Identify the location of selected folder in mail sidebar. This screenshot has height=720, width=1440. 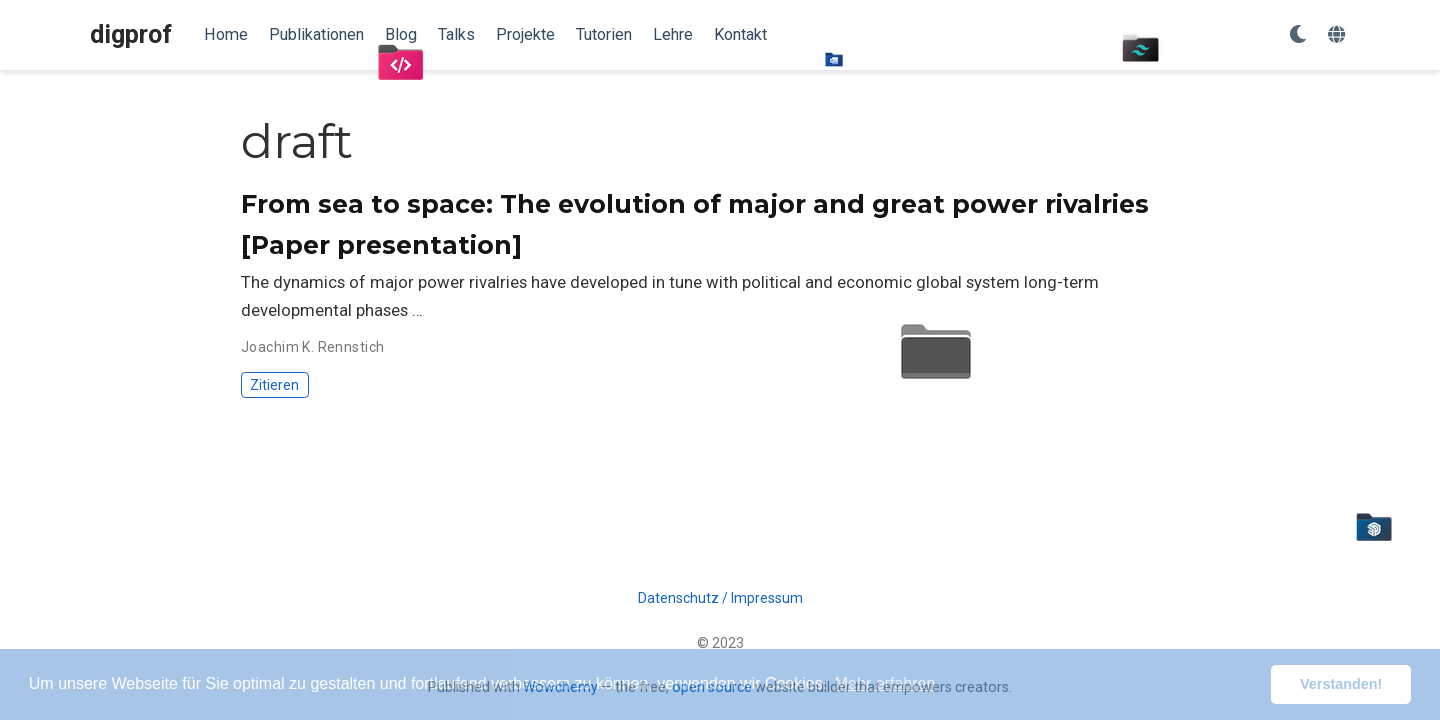
(936, 351).